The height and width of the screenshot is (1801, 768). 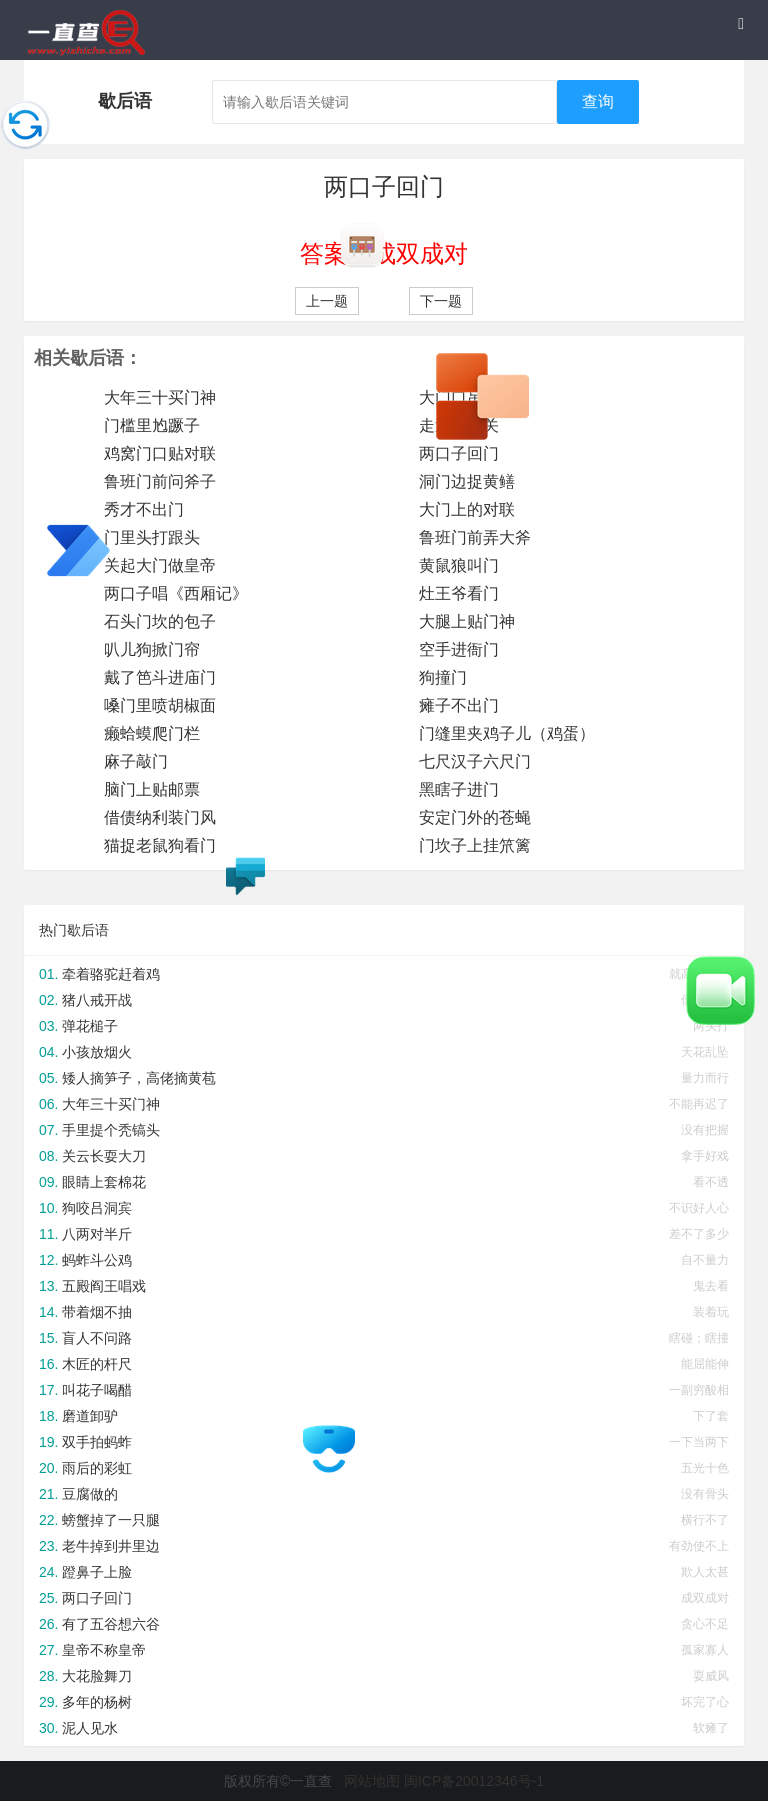 I want to click on open FaceTime to start a video call, so click(x=720, y=990).